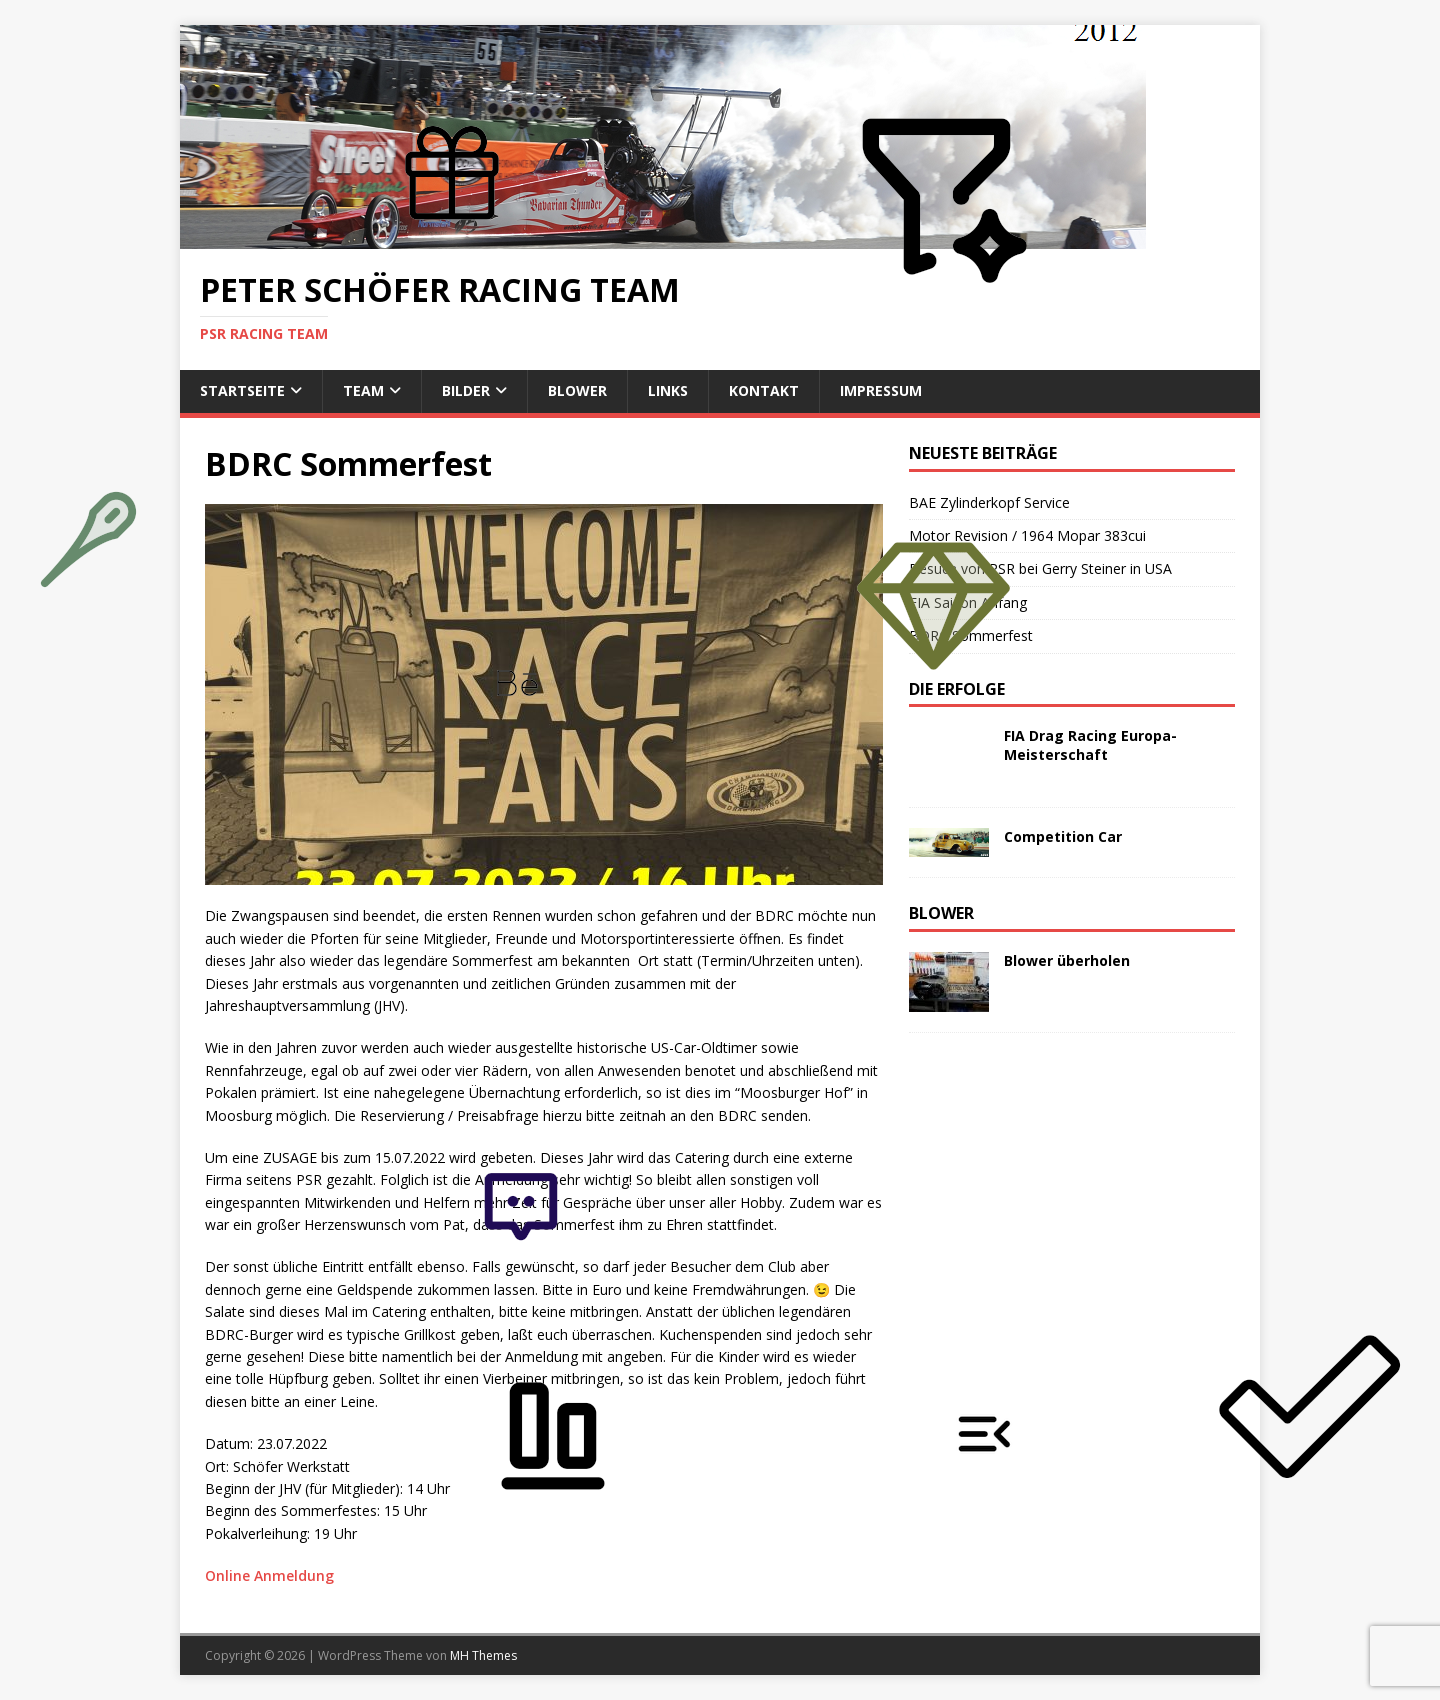 This screenshot has width=1440, height=1700. Describe the element at coordinates (985, 1434) in the screenshot. I see `collapse the navigation menu` at that location.